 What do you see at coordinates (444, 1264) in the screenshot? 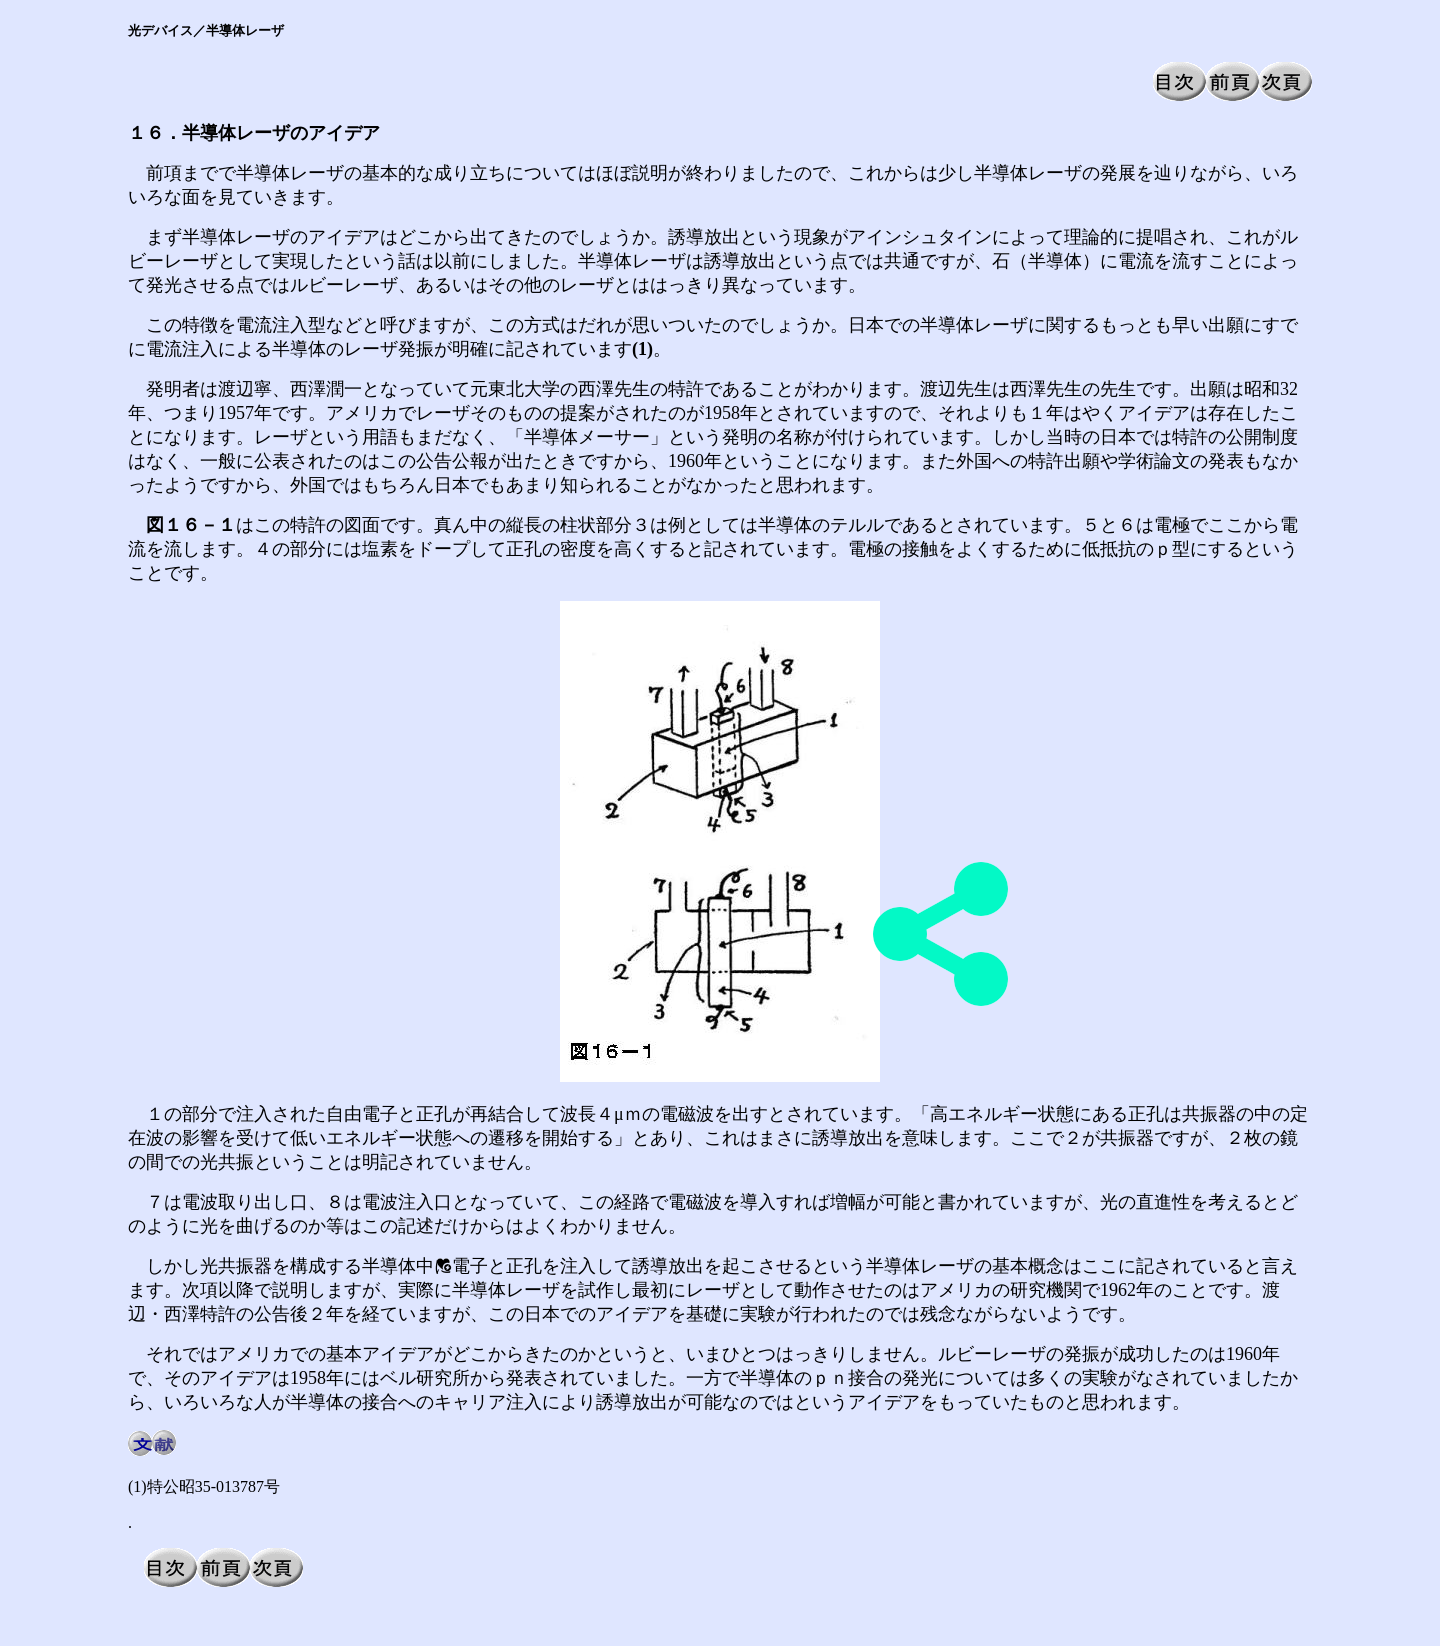
I see `quick access to favorite charging stations` at bounding box center [444, 1264].